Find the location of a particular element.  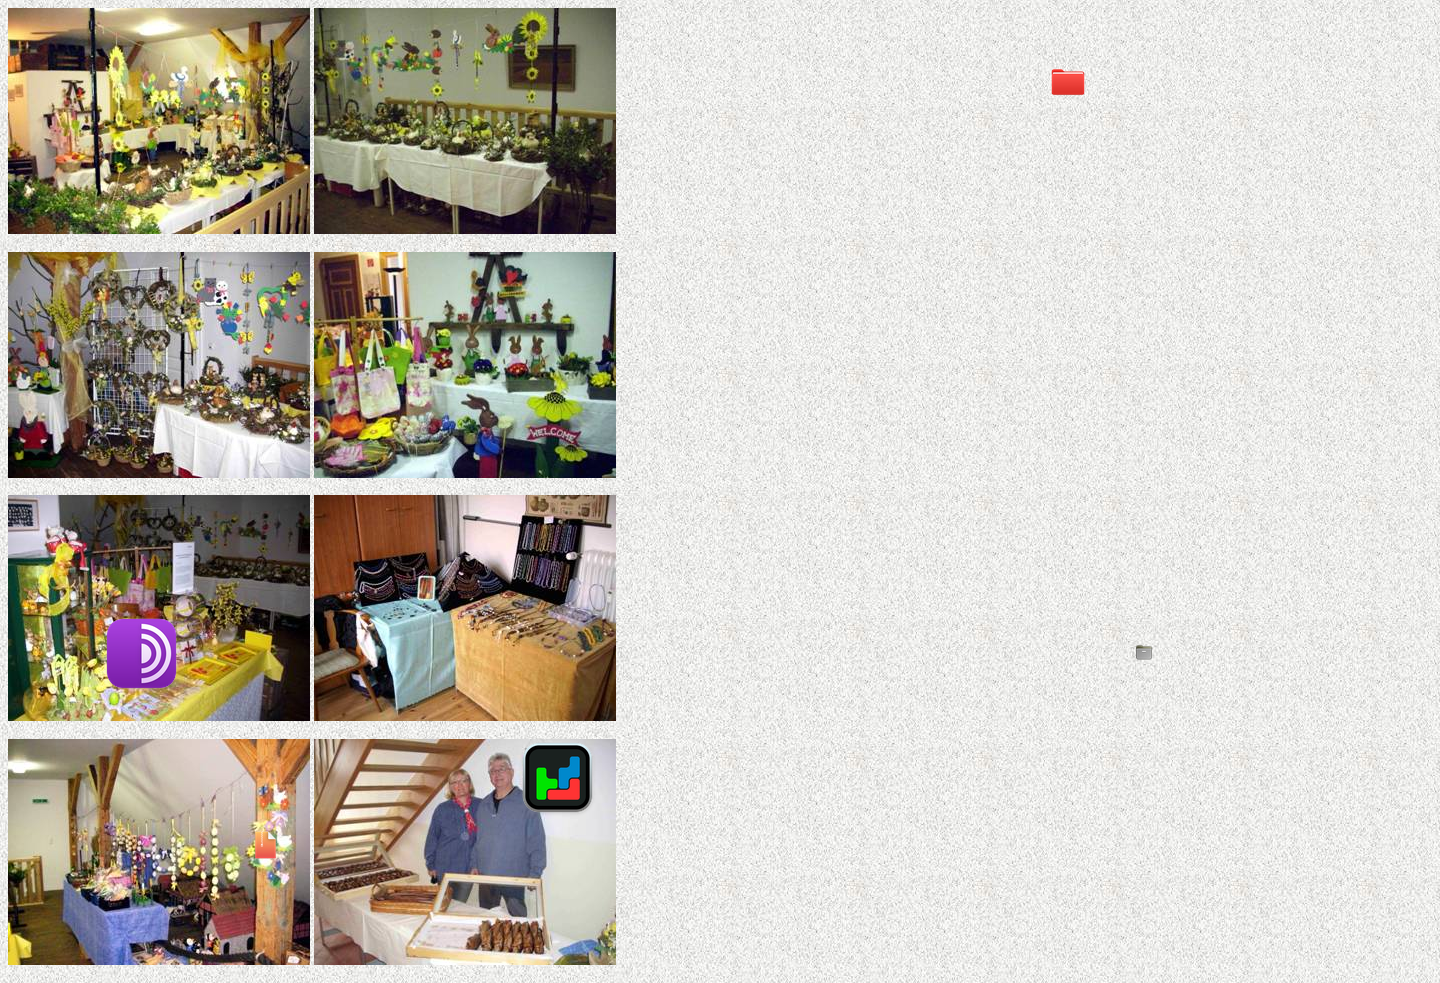

launch petris puzzle game is located at coordinates (557, 777).